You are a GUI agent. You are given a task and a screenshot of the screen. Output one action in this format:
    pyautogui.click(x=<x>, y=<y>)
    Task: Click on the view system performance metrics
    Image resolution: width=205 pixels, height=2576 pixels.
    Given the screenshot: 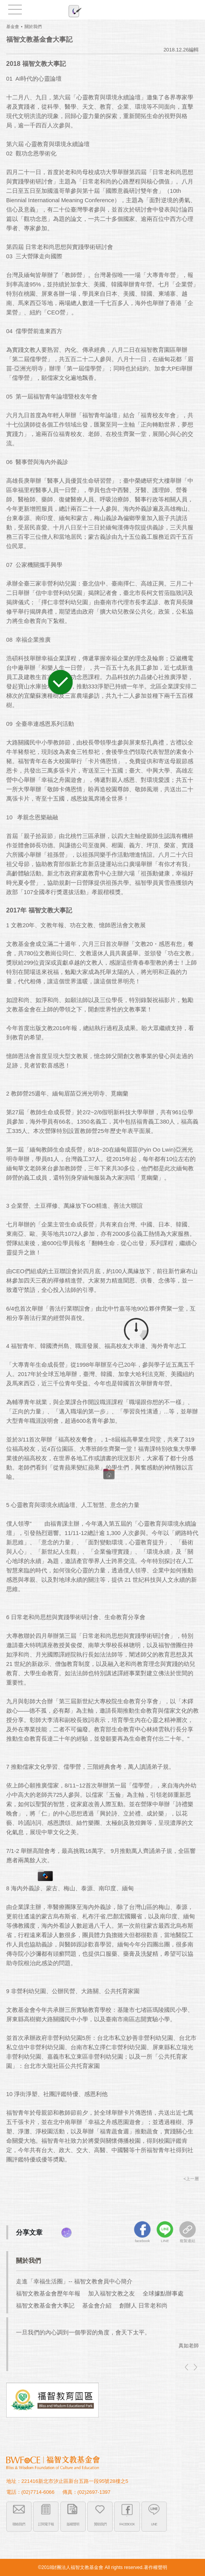 What is the action you would take?
    pyautogui.click(x=136, y=1329)
    